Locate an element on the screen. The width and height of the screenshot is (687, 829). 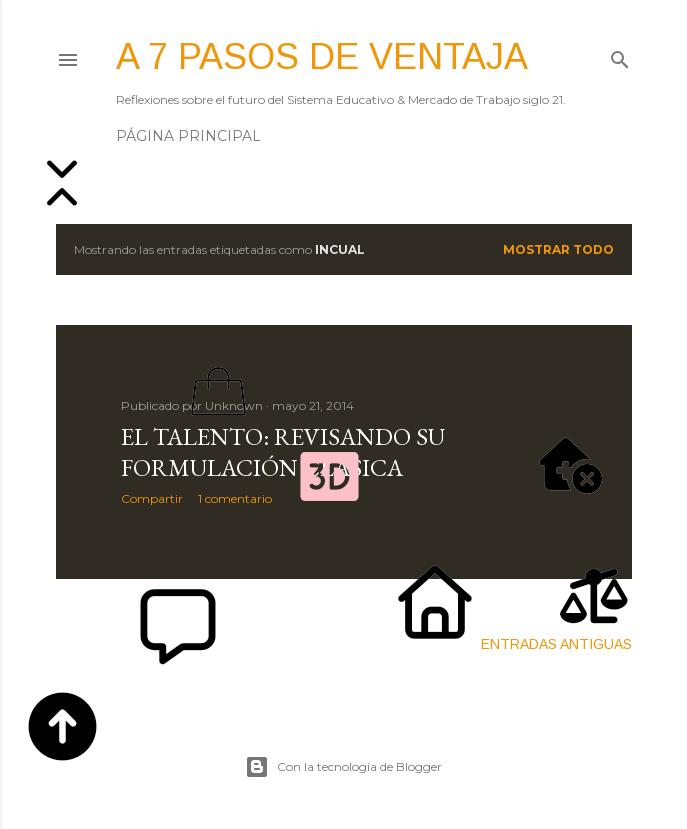
navigate to home screen is located at coordinates (435, 602).